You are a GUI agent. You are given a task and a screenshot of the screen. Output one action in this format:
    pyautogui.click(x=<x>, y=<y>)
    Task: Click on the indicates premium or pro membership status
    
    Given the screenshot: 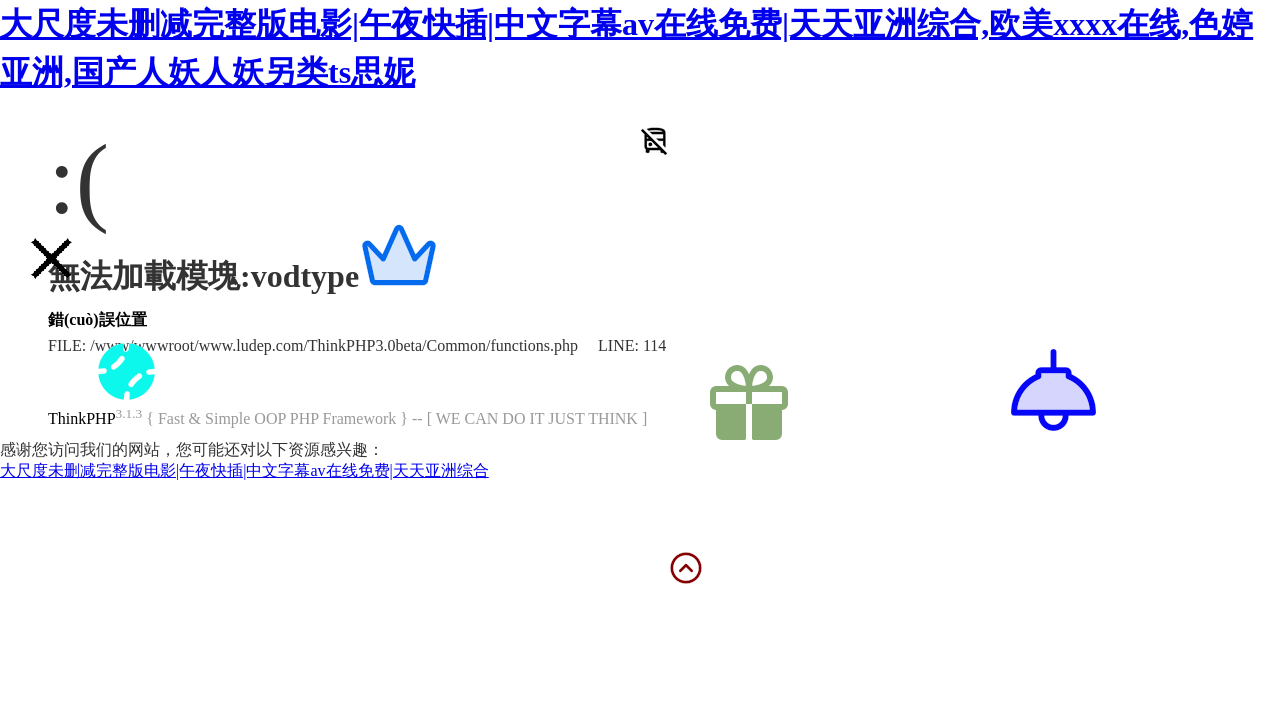 What is the action you would take?
    pyautogui.click(x=399, y=259)
    